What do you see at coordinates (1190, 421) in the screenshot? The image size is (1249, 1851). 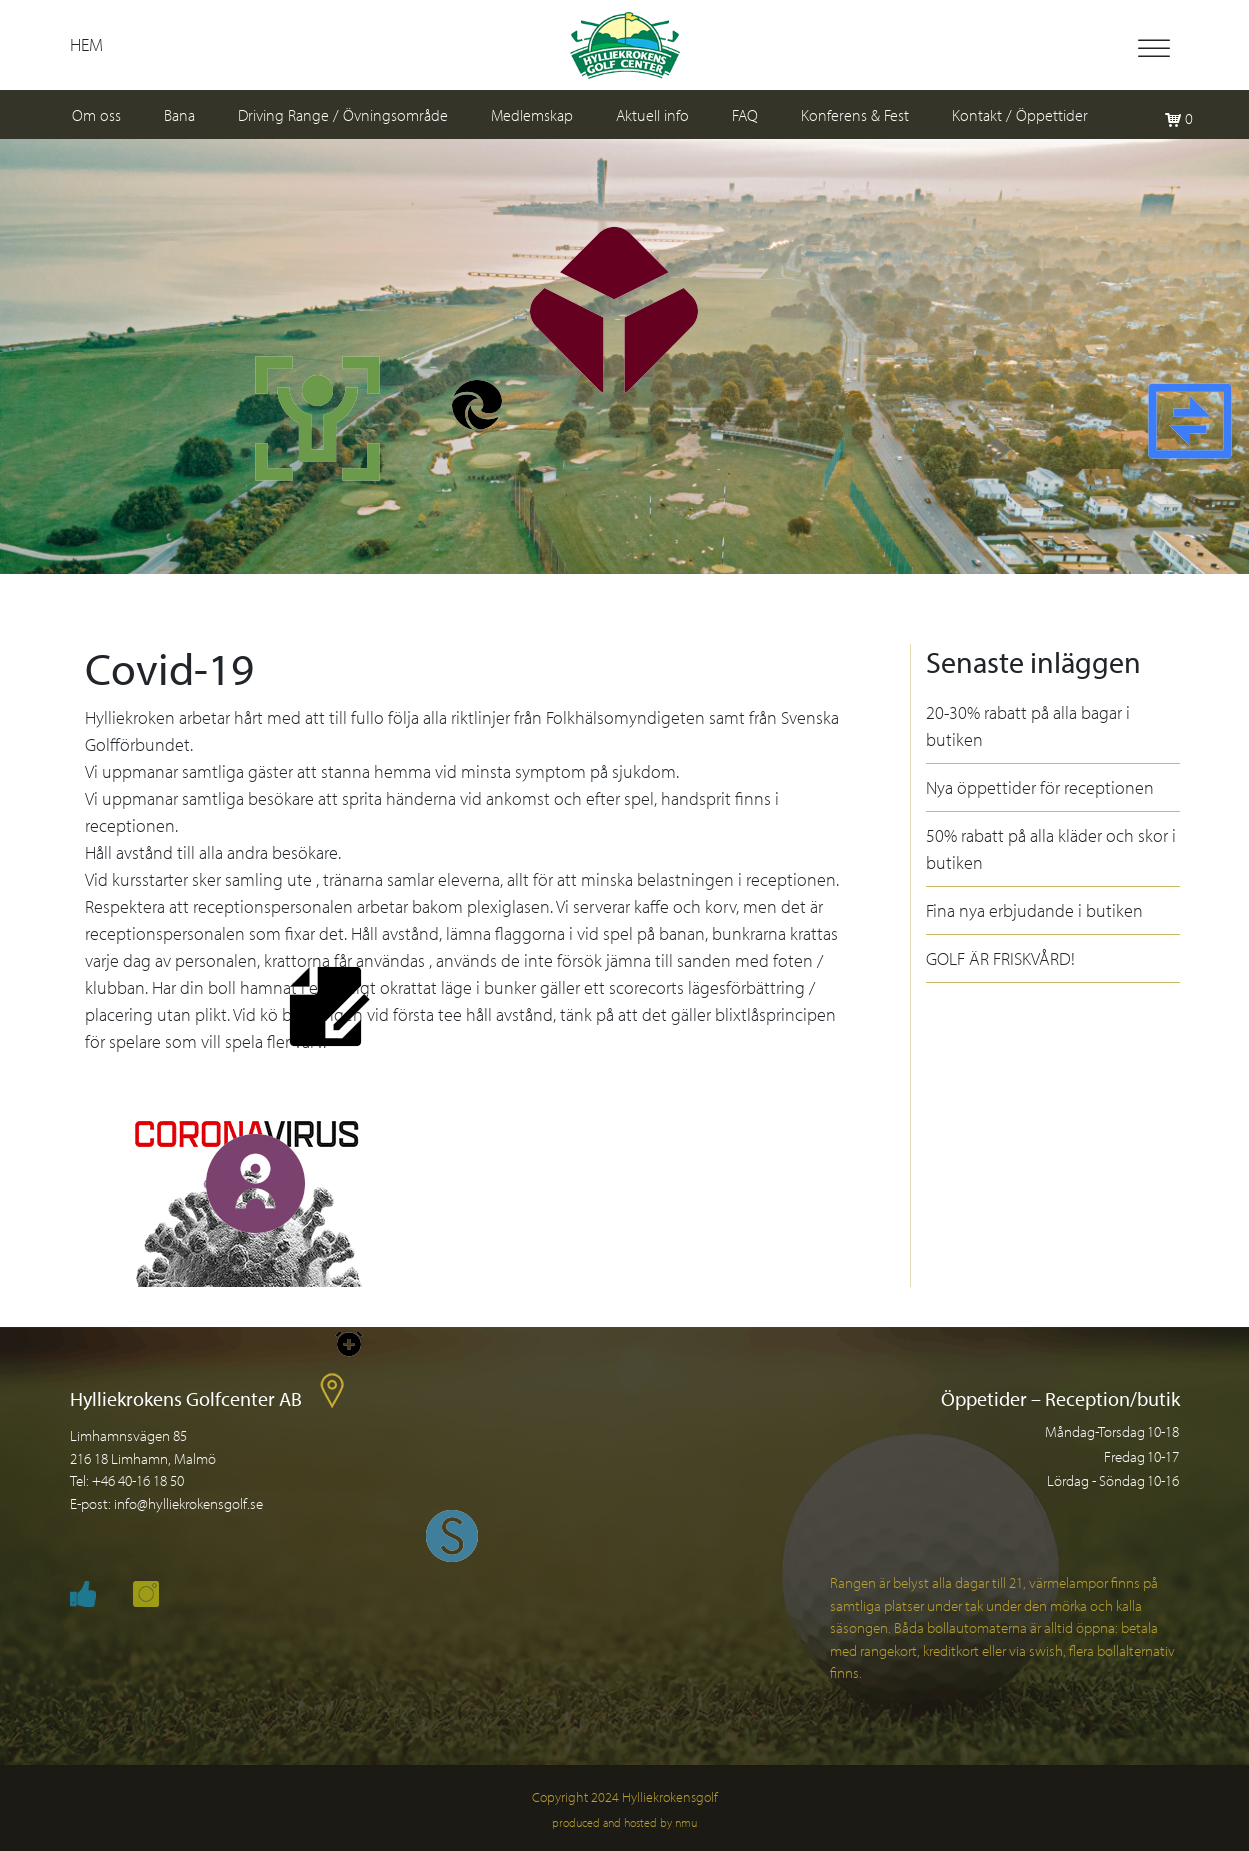 I see `exchange or swap currencies` at bounding box center [1190, 421].